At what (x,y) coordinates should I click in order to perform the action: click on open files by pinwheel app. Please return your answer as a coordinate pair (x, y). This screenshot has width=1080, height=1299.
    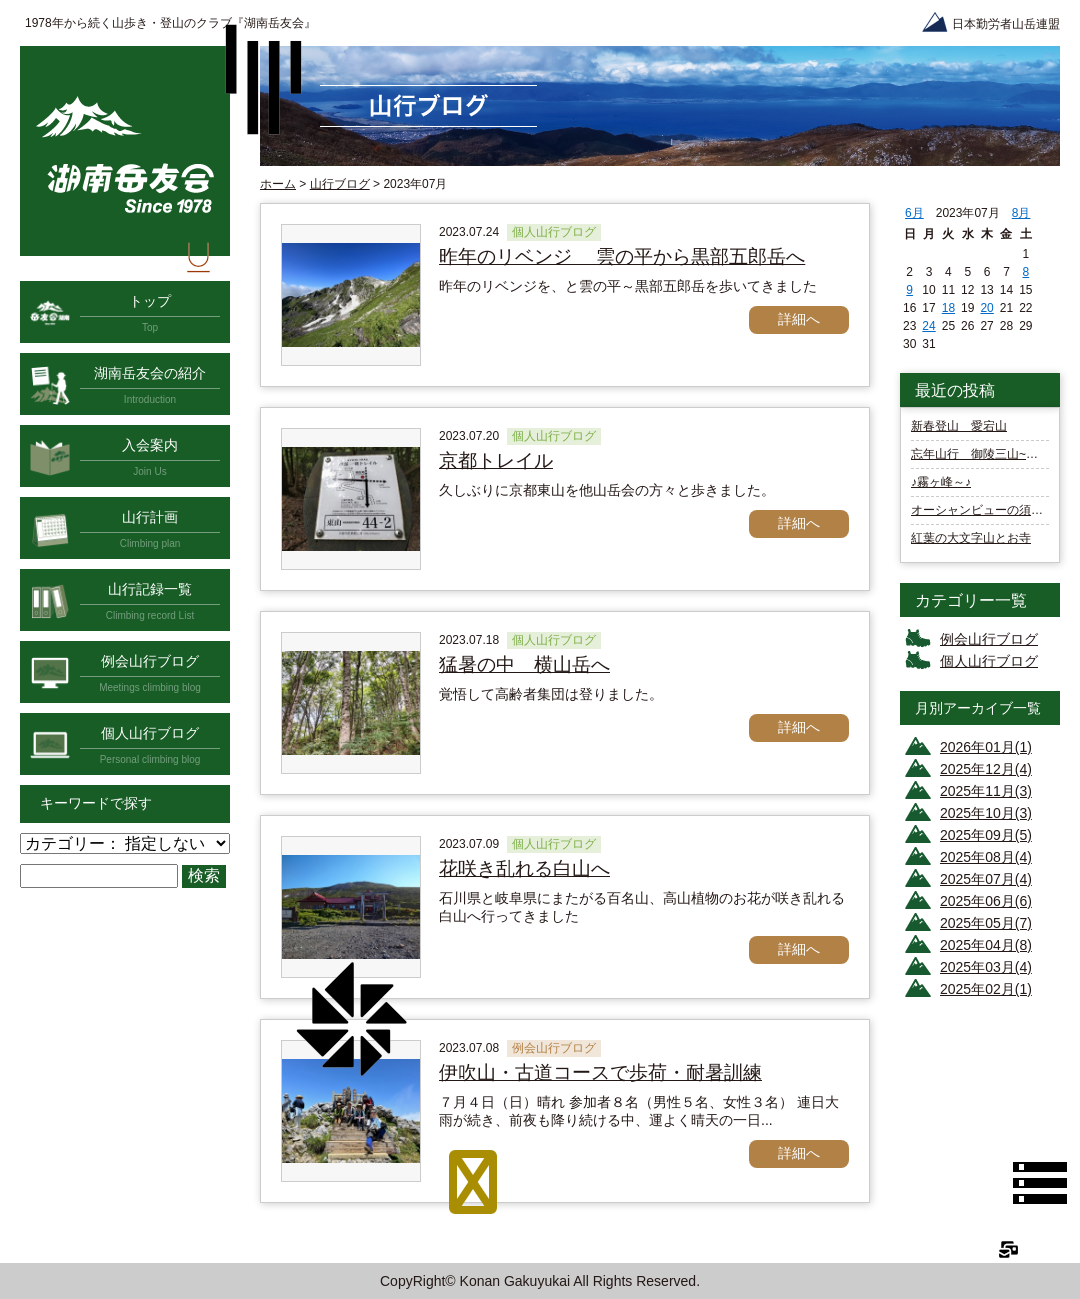
    Looking at the image, I should click on (352, 1019).